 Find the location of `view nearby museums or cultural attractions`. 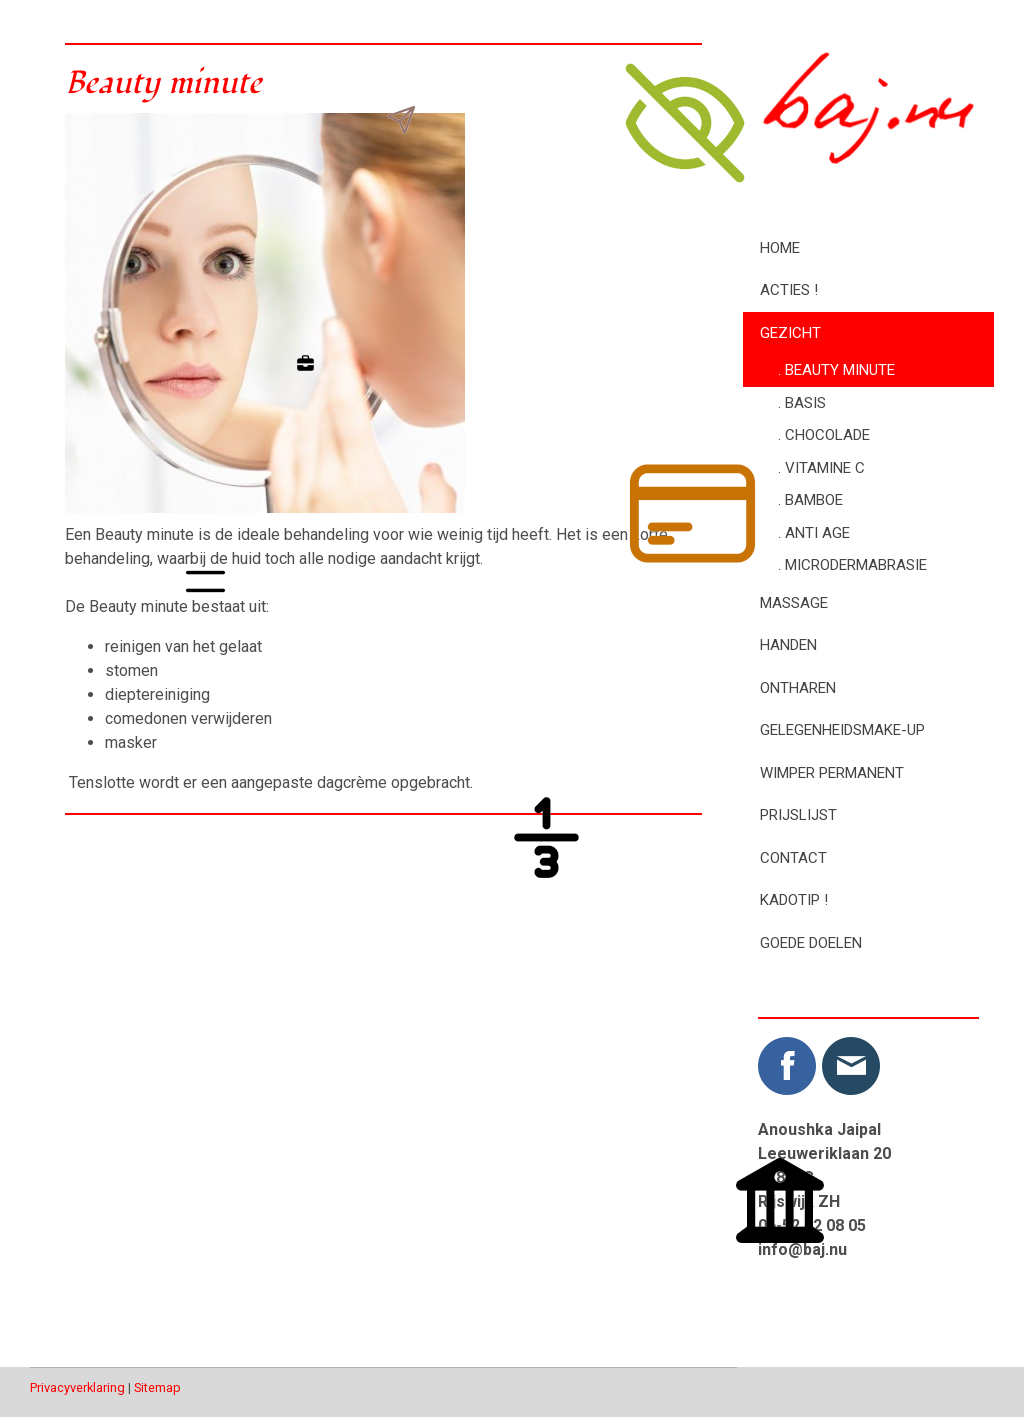

view nearby museums or cultural attractions is located at coordinates (780, 1199).